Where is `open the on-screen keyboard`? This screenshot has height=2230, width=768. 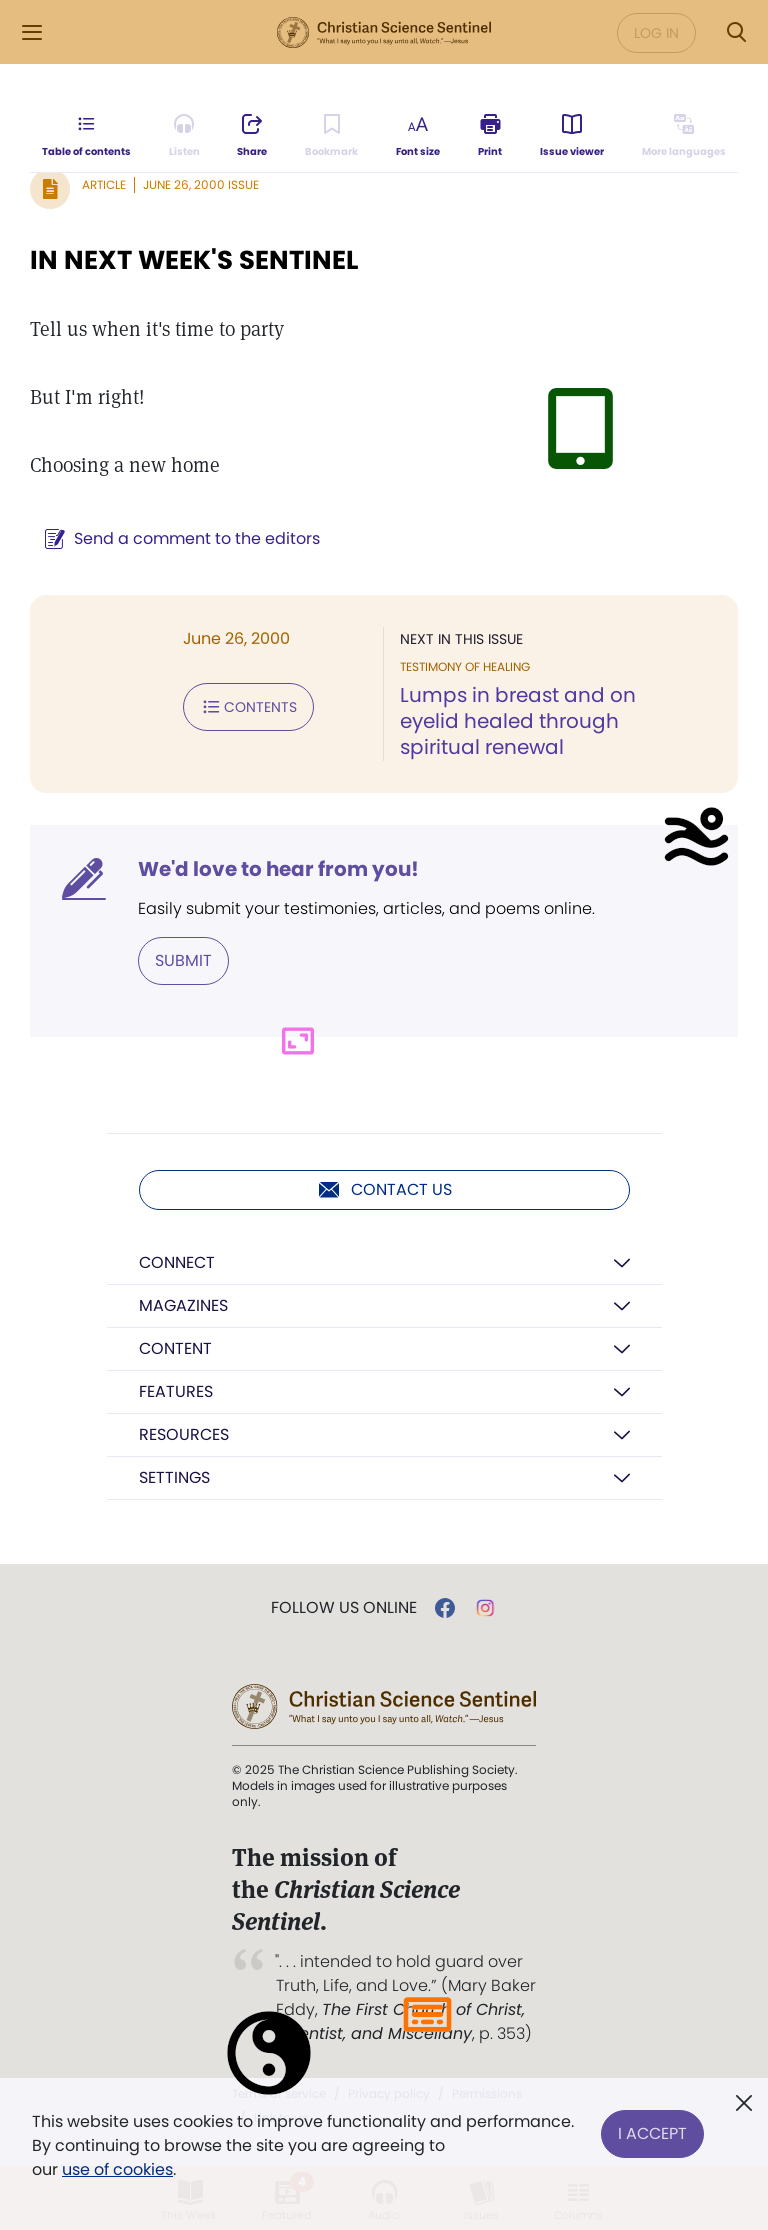 open the on-screen keyboard is located at coordinates (427, 2014).